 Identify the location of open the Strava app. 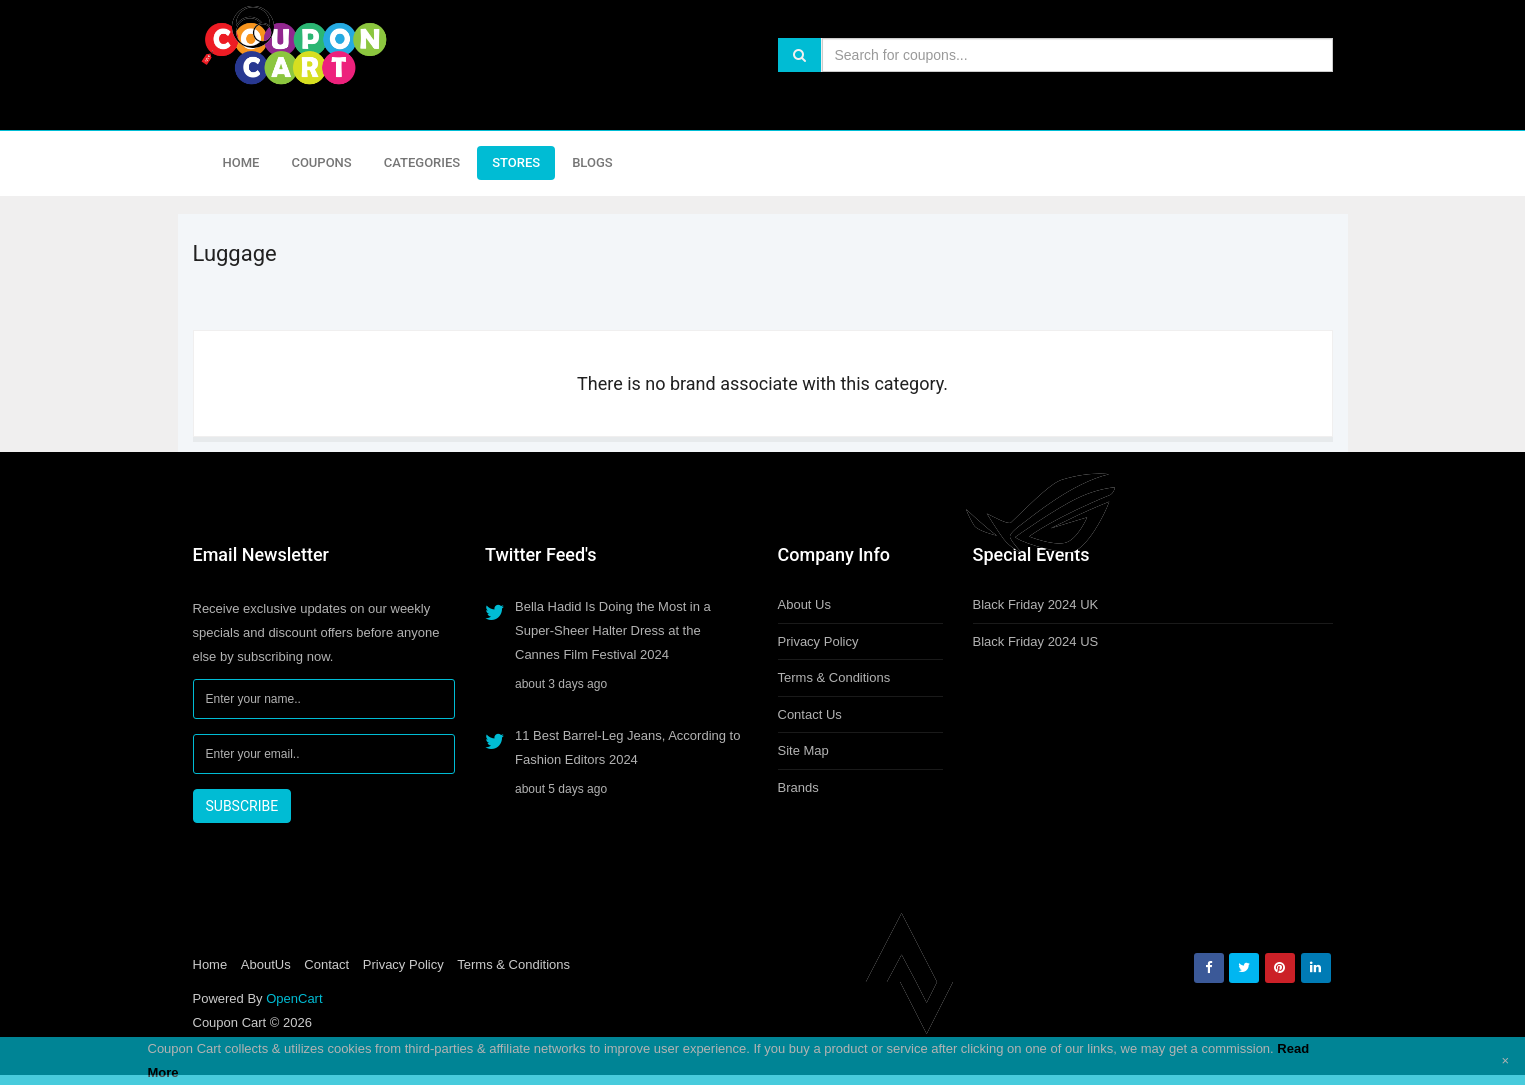
(909, 973).